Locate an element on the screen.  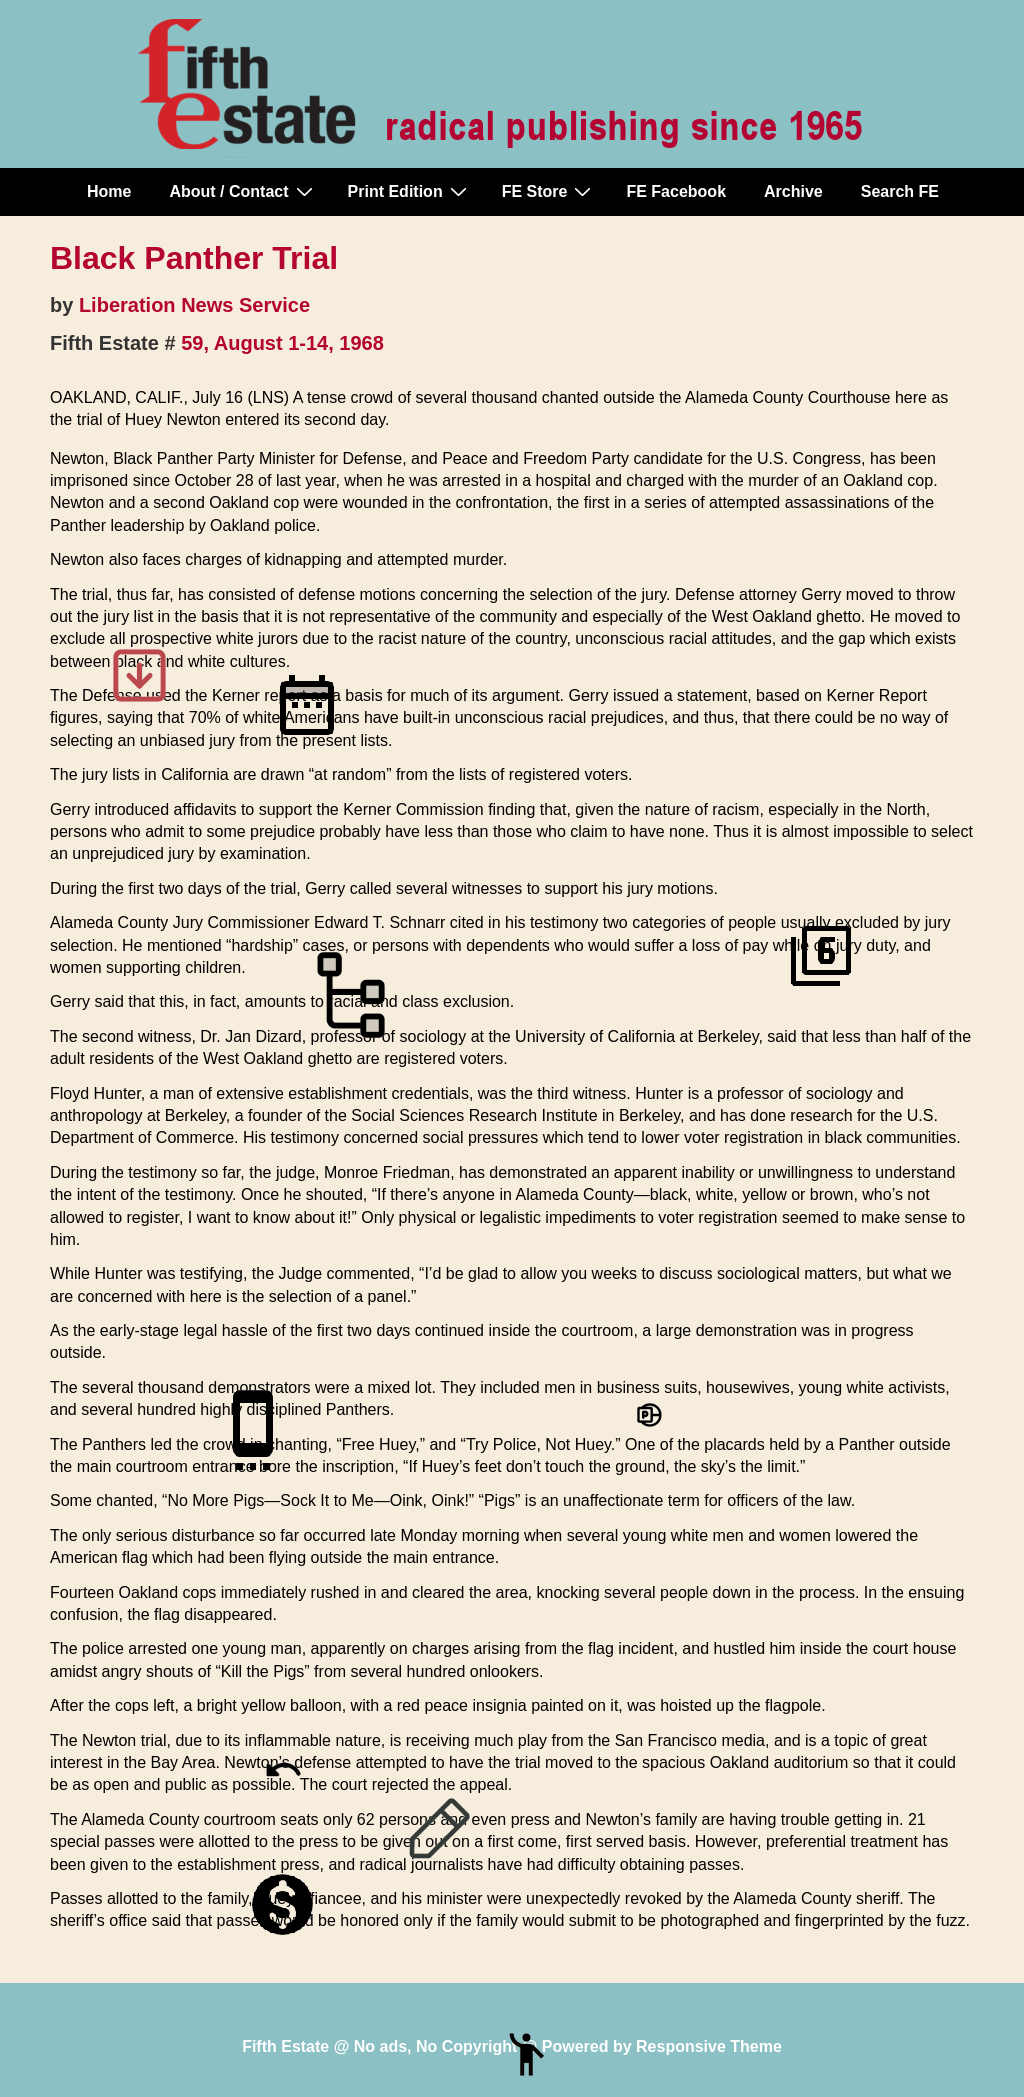
indicates 6 items selected or filtered is located at coordinates (821, 956).